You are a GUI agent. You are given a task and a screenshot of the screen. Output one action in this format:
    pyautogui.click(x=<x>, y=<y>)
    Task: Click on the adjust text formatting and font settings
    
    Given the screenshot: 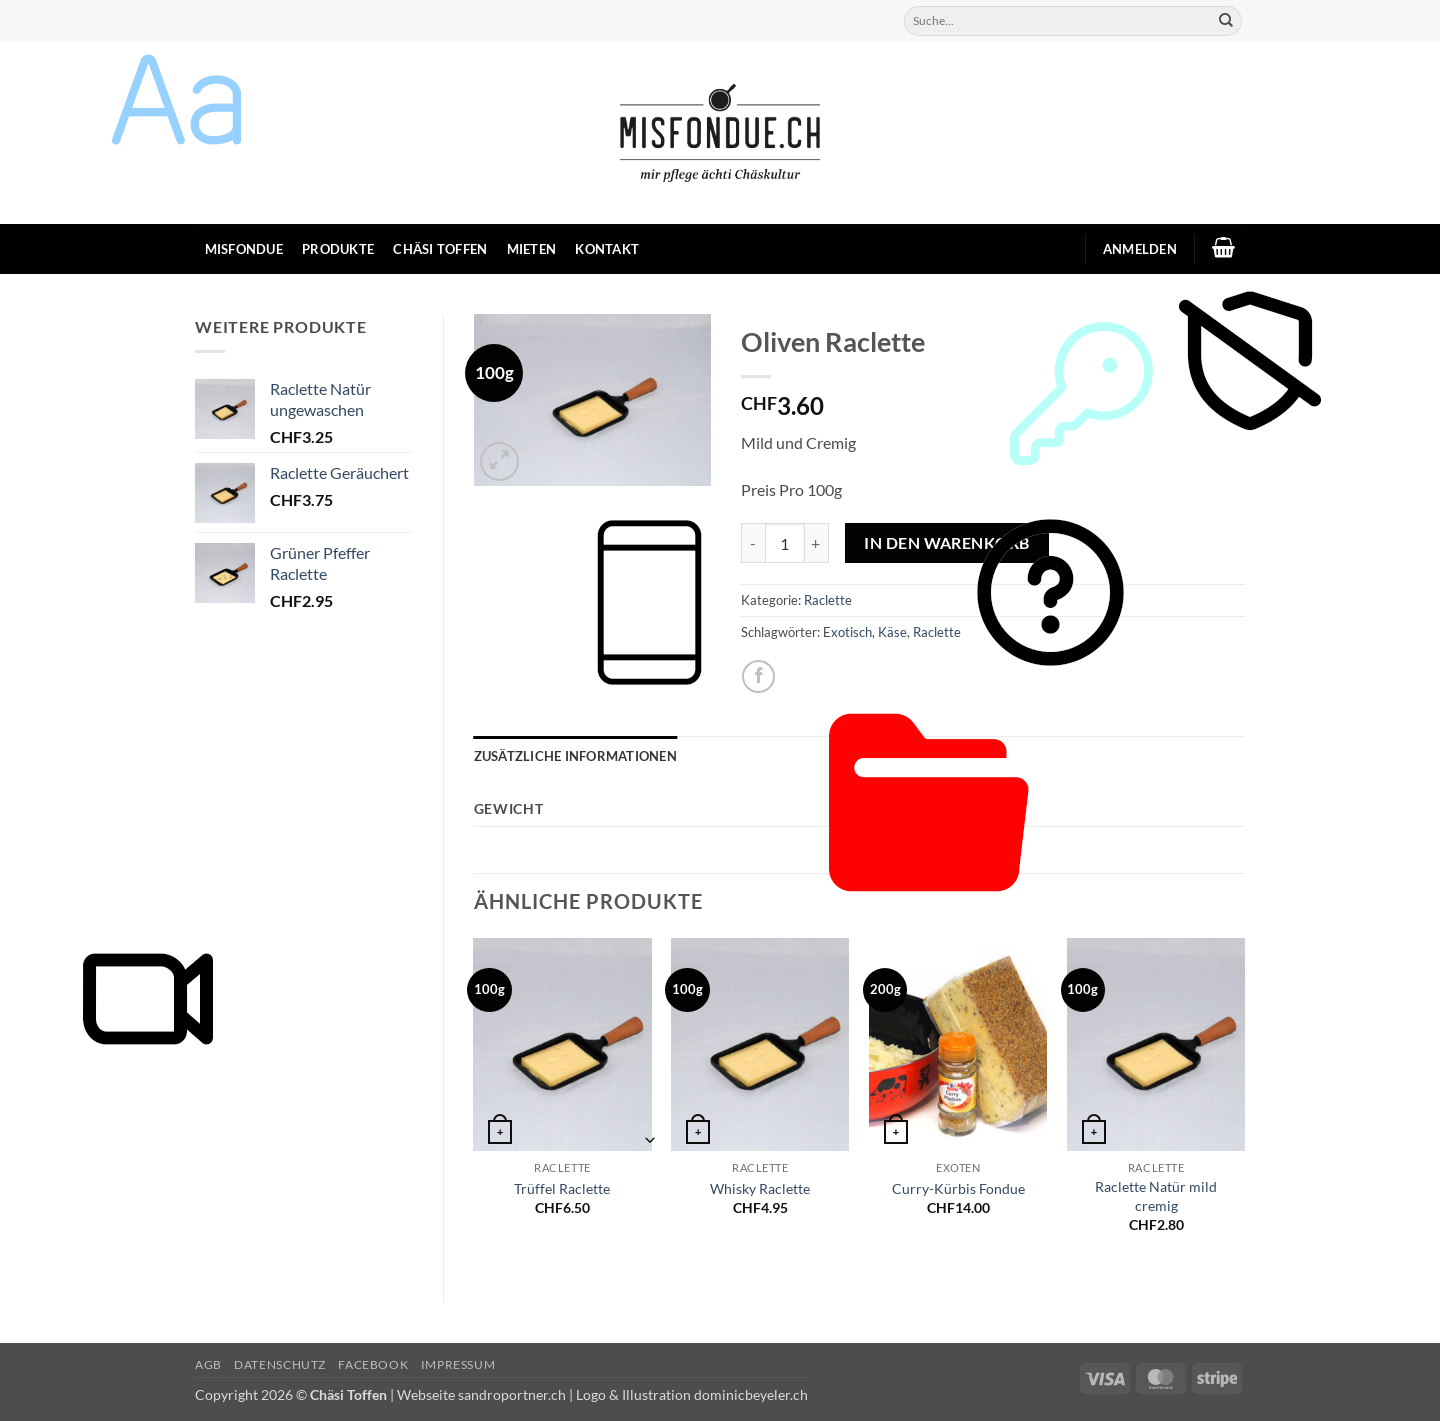 What is the action you would take?
    pyautogui.click(x=176, y=99)
    